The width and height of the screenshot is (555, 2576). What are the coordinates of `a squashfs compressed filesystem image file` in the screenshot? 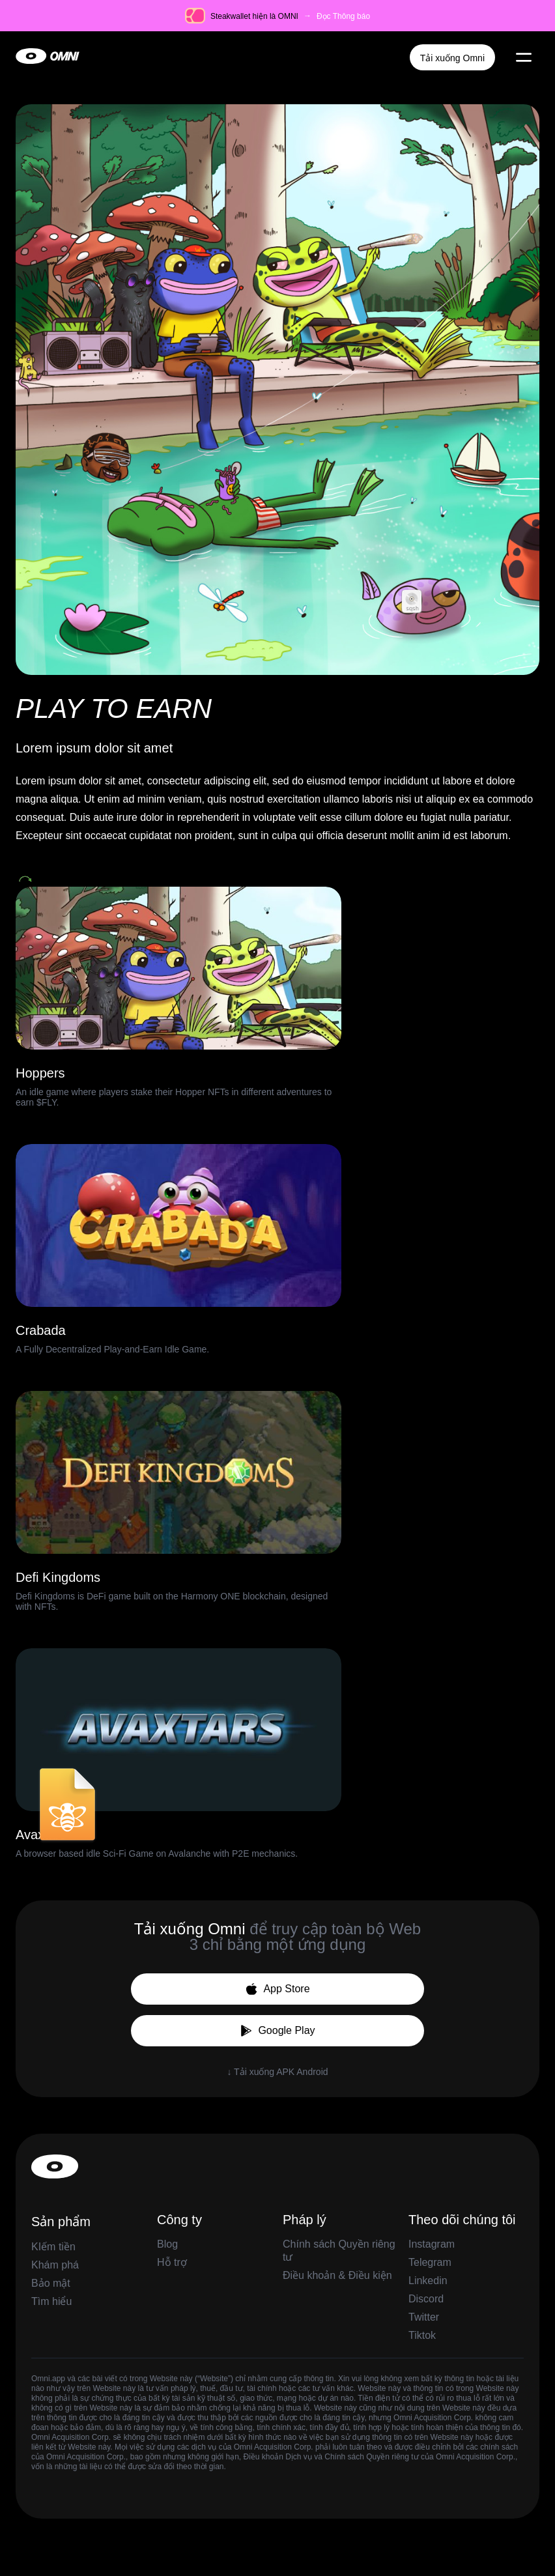 It's located at (412, 601).